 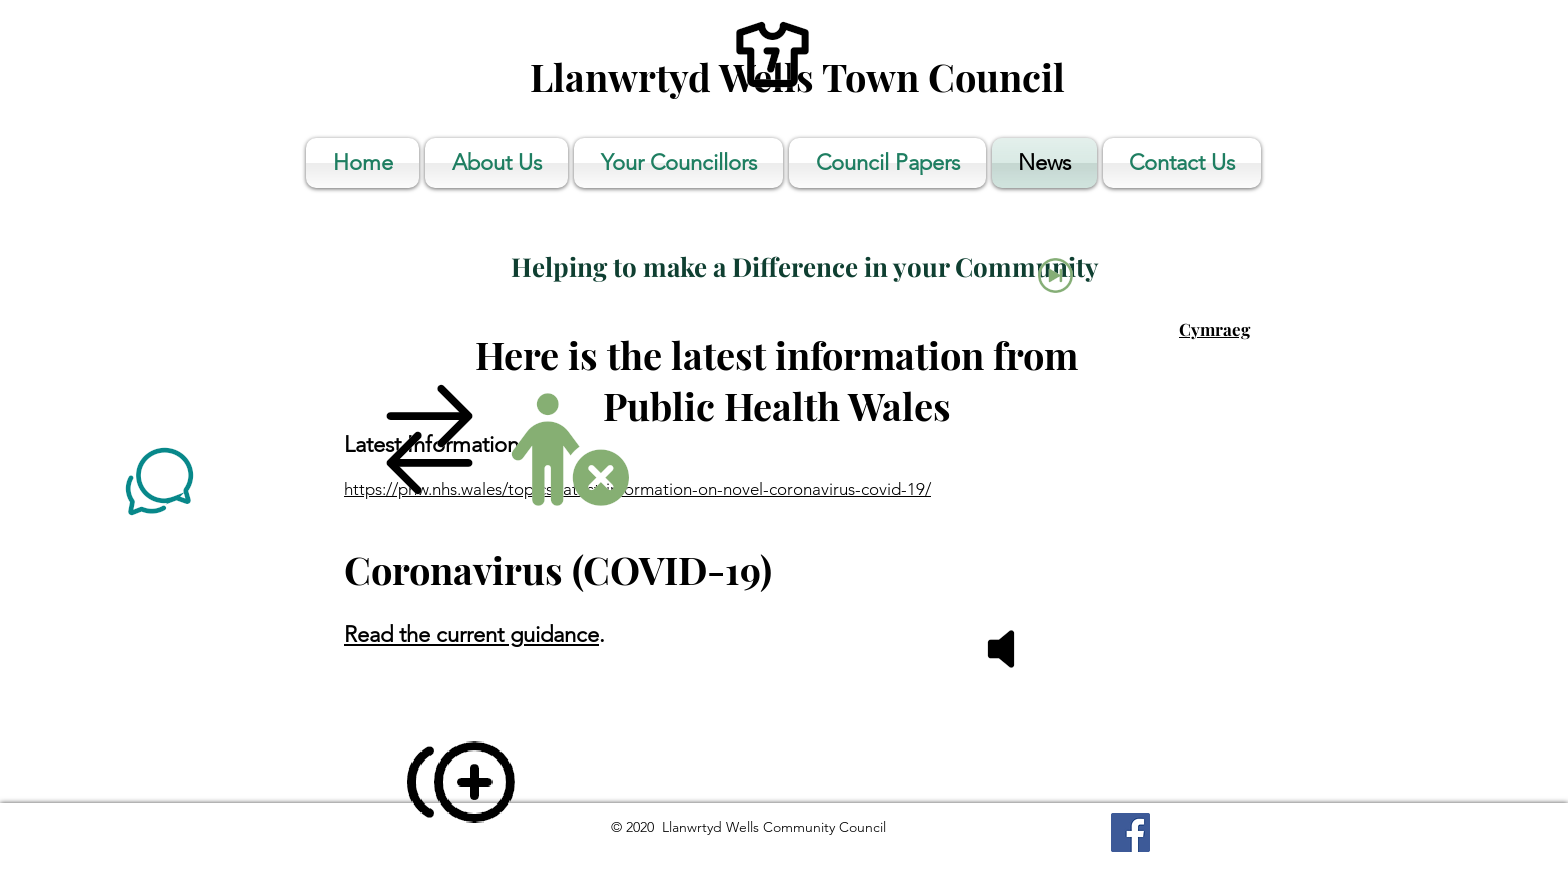 What do you see at coordinates (1055, 275) in the screenshot?
I see `skip to the next track` at bounding box center [1055, 275].